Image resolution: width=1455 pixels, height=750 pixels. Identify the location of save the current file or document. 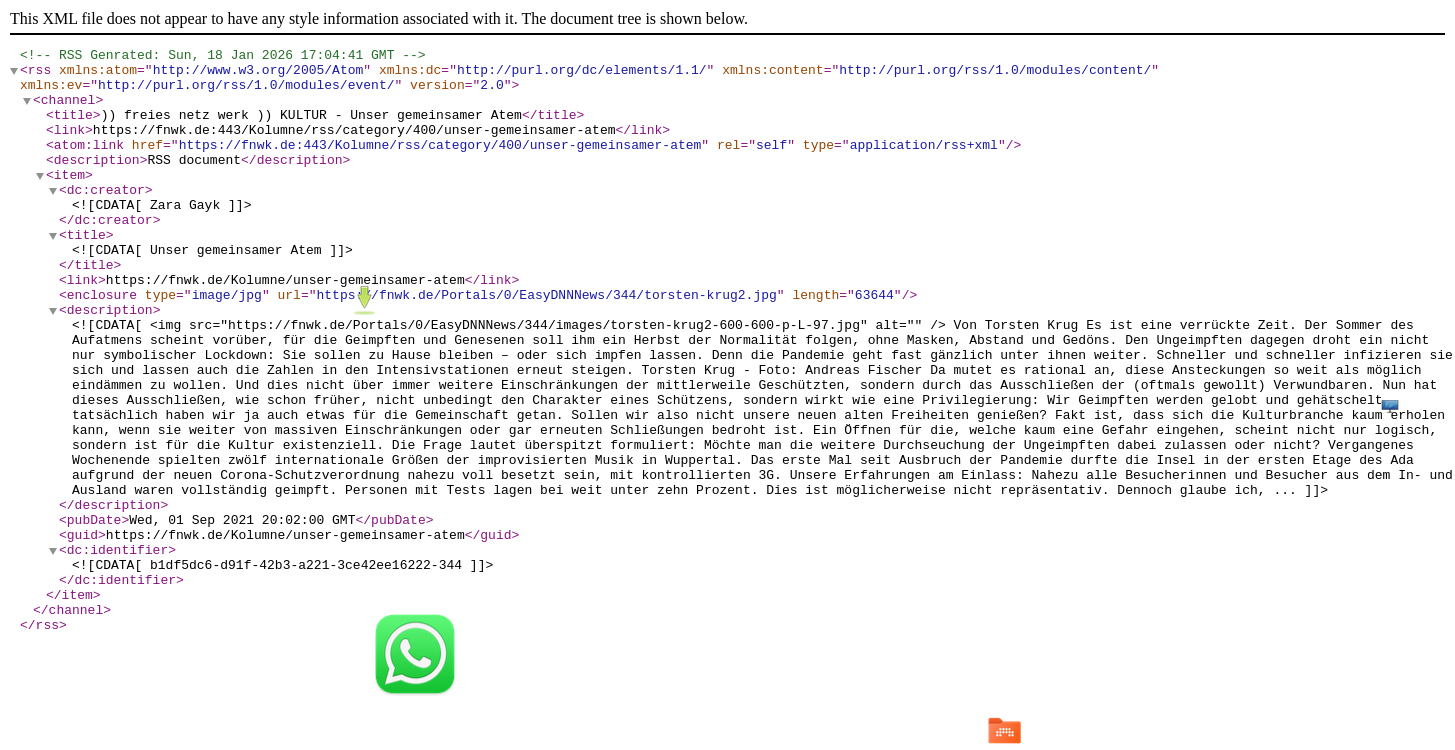
(364, 297).